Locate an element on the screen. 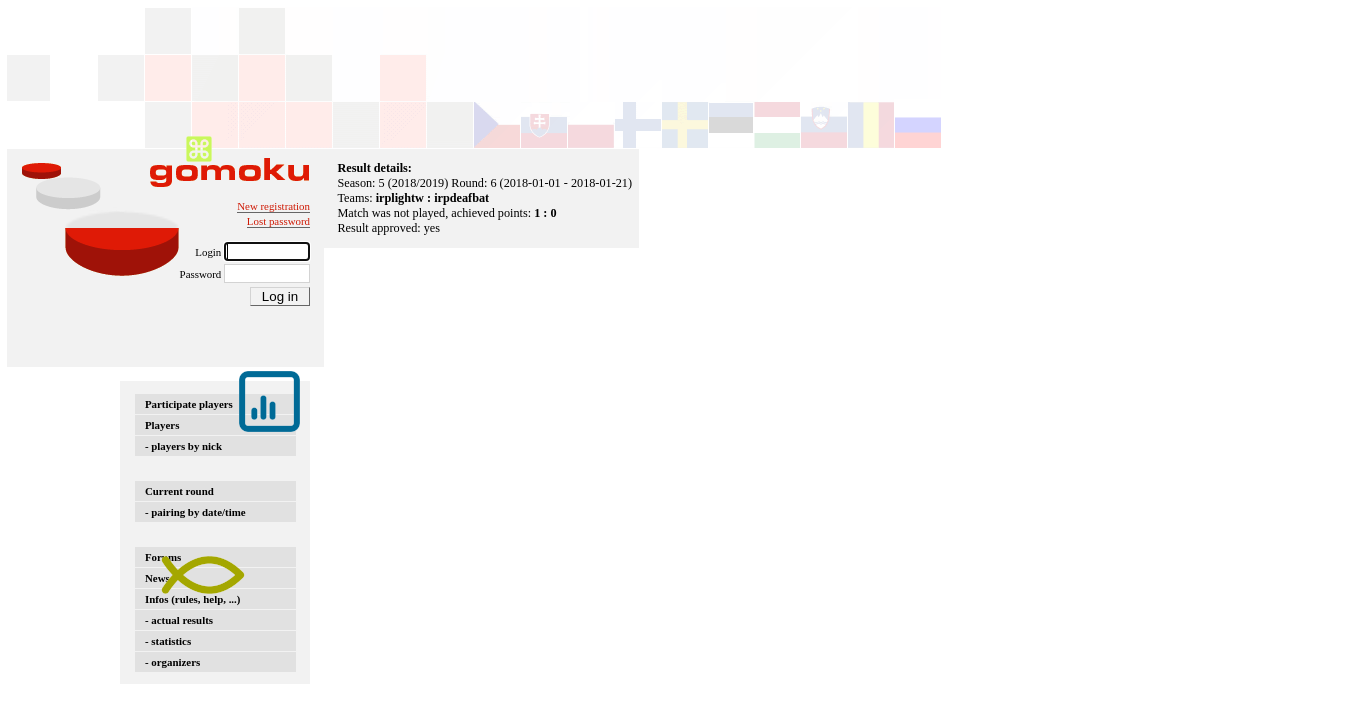  ichthys or christian fish symbol is located at coordinates (203, 575).